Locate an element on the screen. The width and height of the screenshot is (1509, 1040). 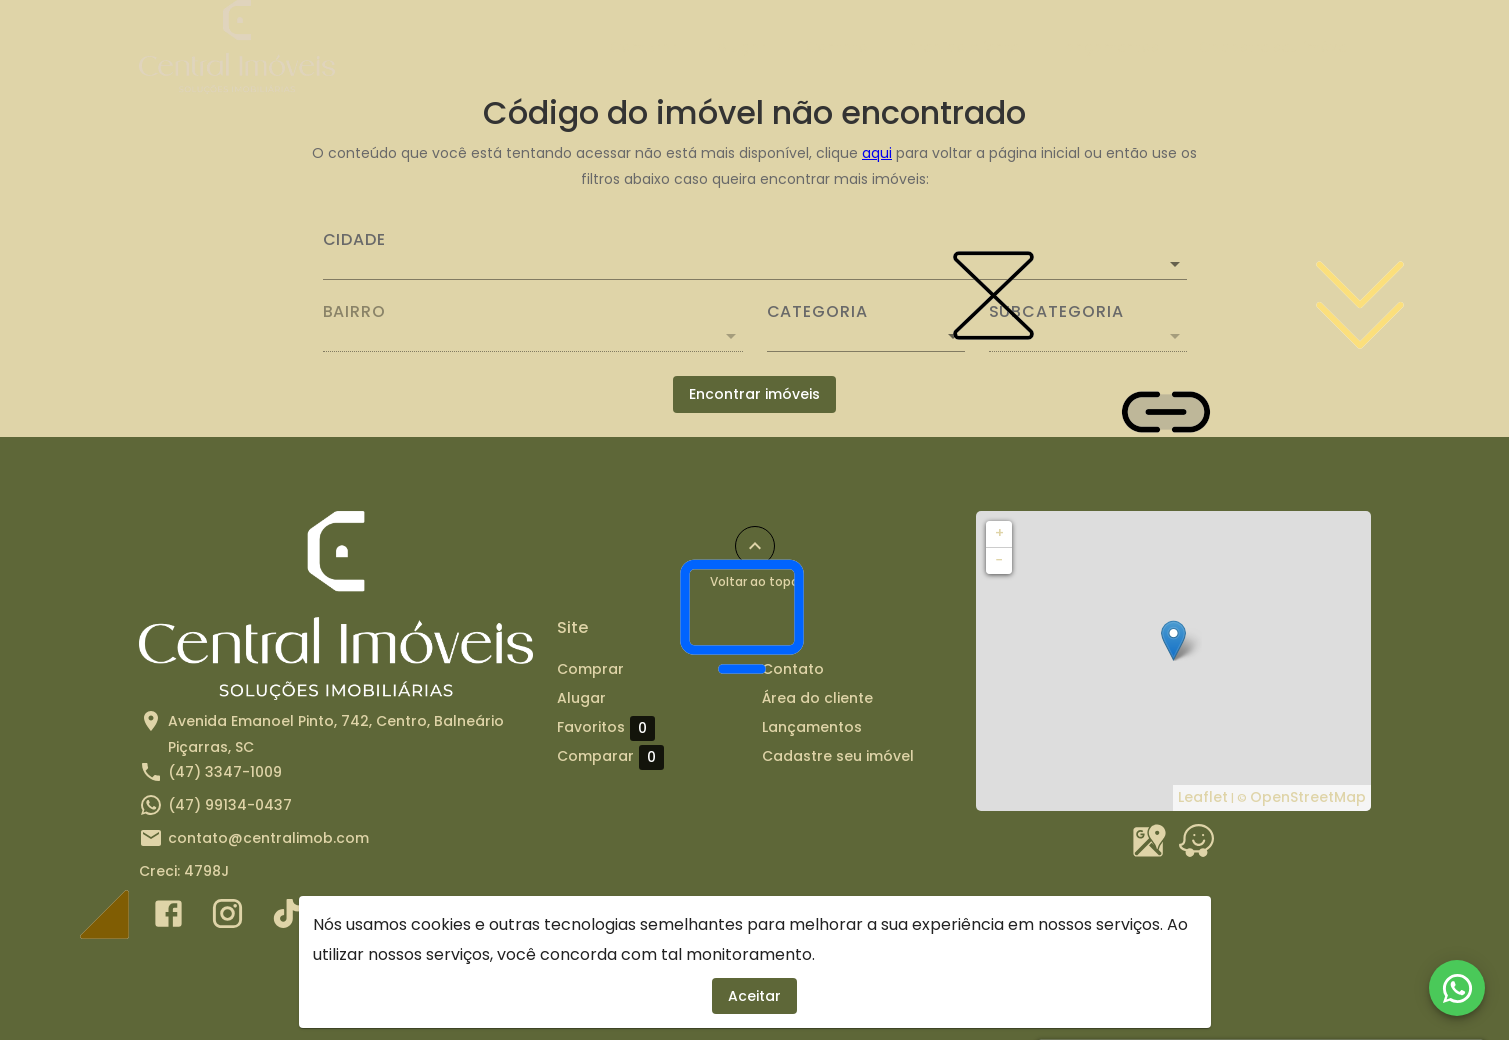
copy or share a link is located at coordinates (1166, 412).